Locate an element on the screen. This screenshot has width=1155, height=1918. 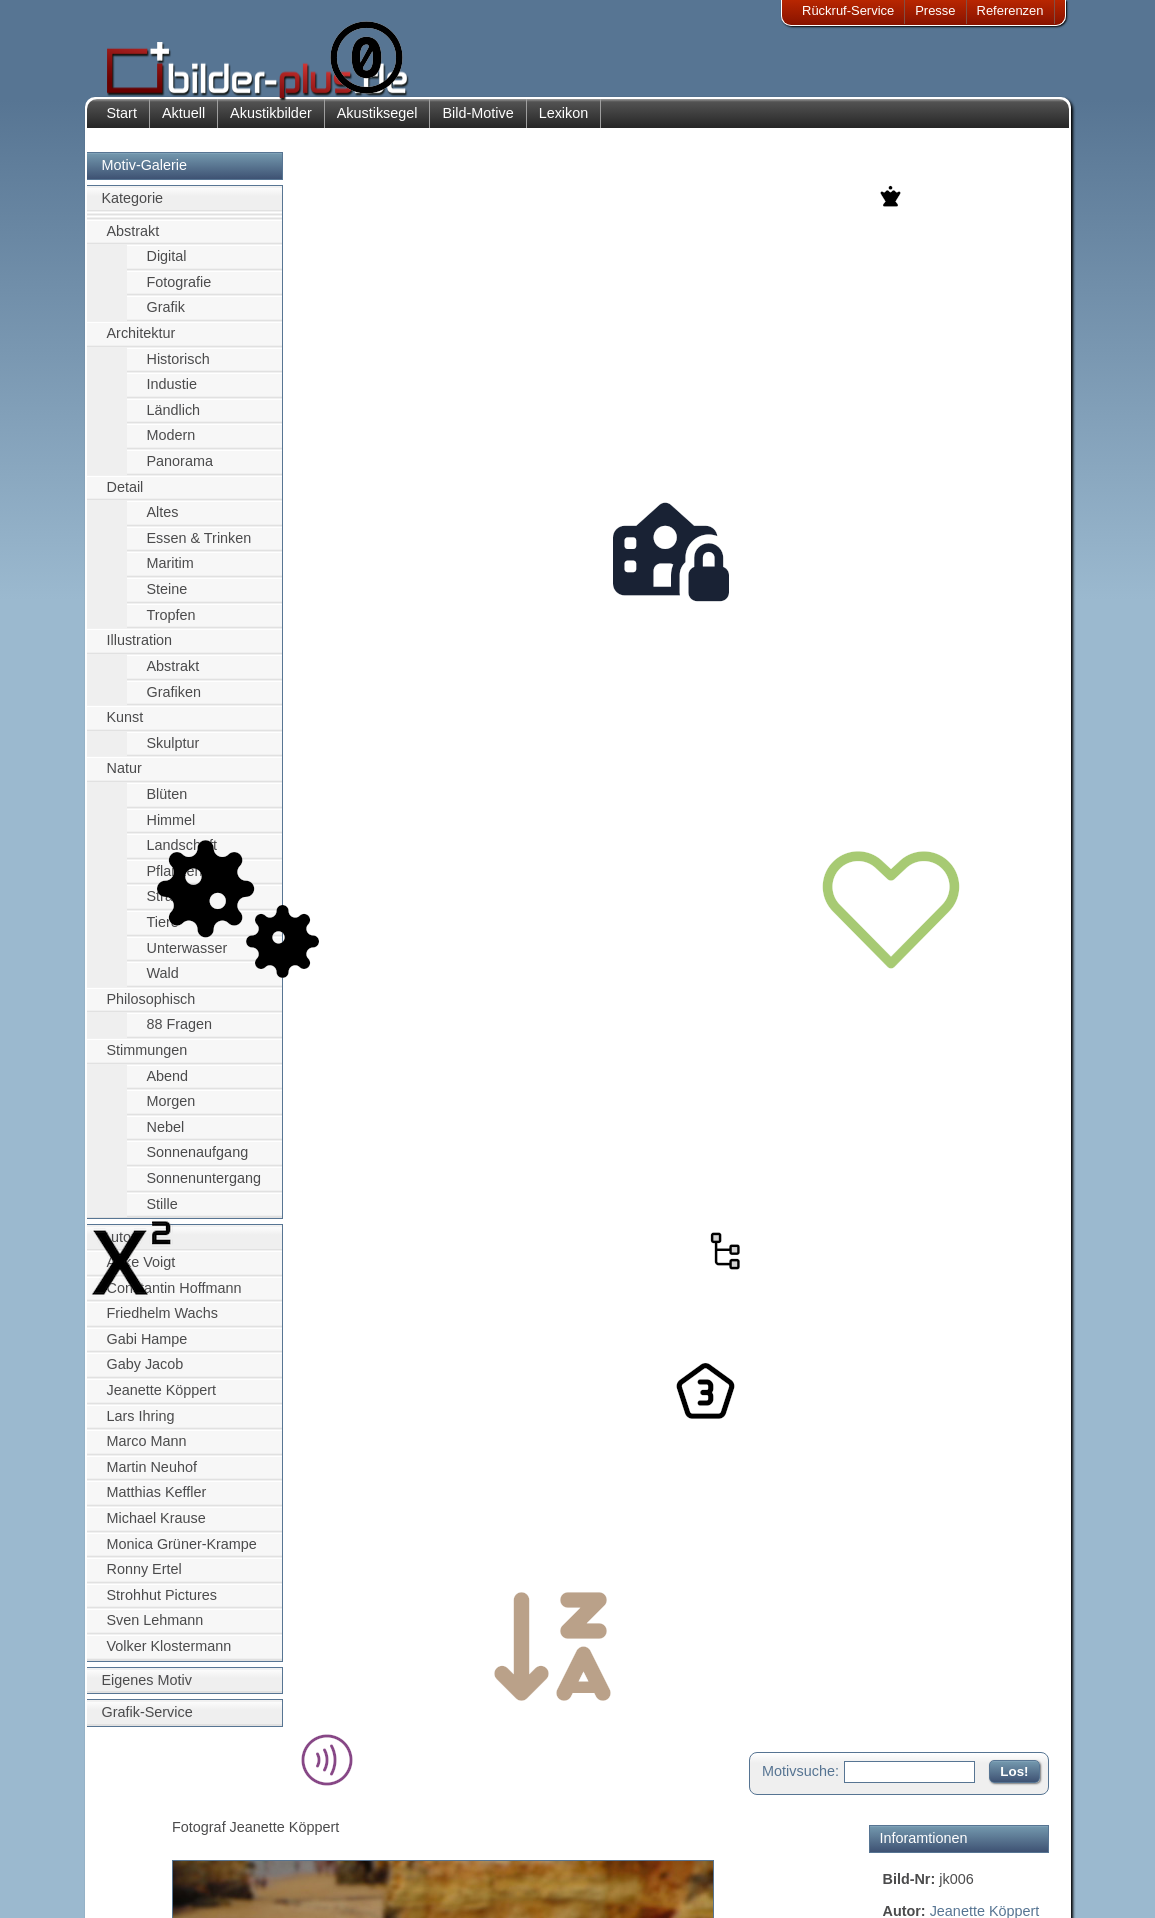
format selected text as superscript is located at coordinates (120, 1258).